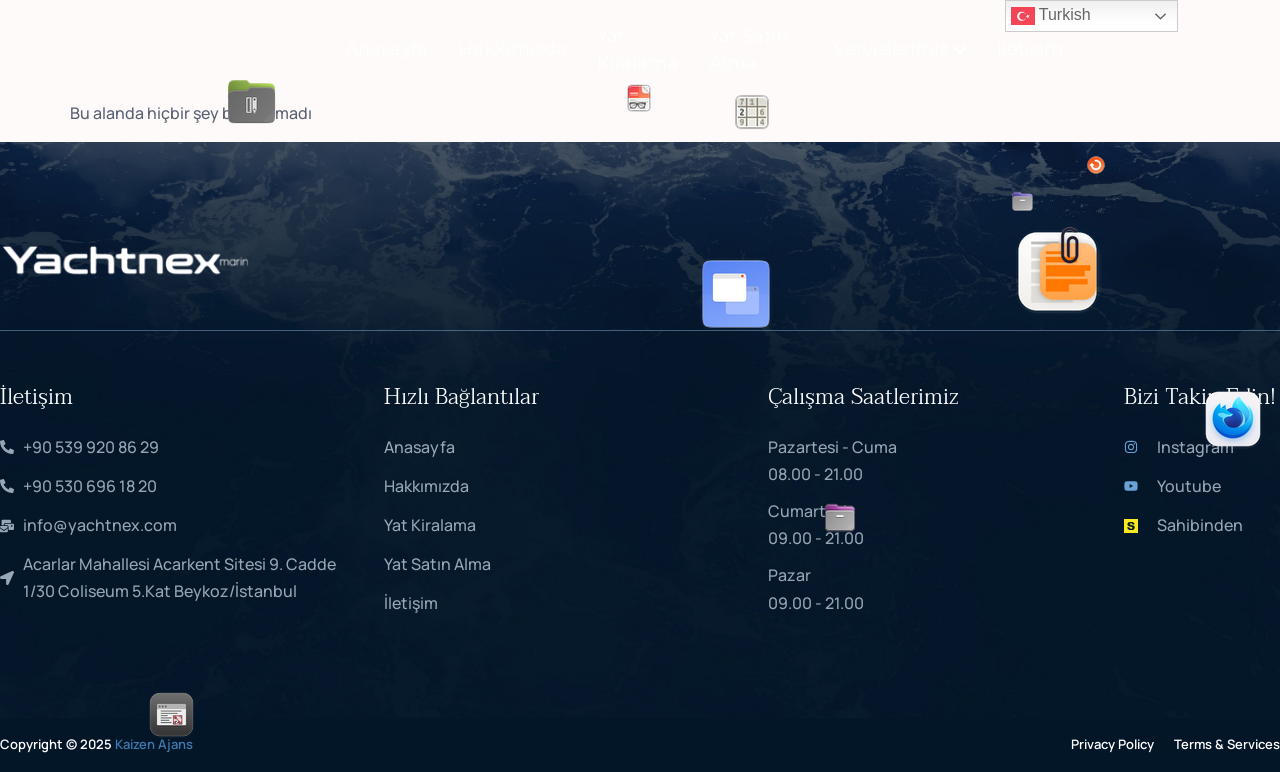 This screenshot has width=1280, height=772. Describe the element at coordinates (1022, 201) in the screenshot. I see `open the file manager app` at that location.